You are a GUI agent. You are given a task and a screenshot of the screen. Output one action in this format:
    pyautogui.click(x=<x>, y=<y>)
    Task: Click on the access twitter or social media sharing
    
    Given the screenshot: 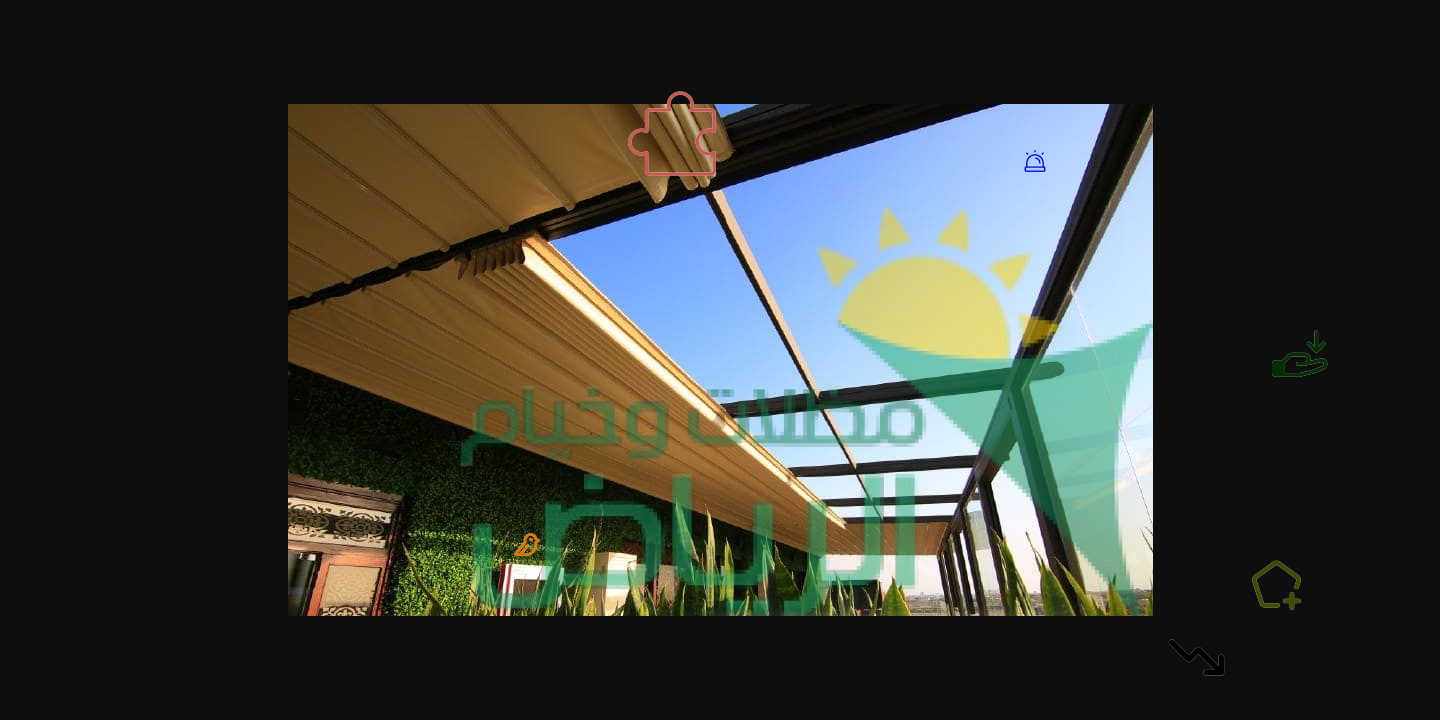 What is the action you would take?
    pyautogui.click(x=527, y=545)
    